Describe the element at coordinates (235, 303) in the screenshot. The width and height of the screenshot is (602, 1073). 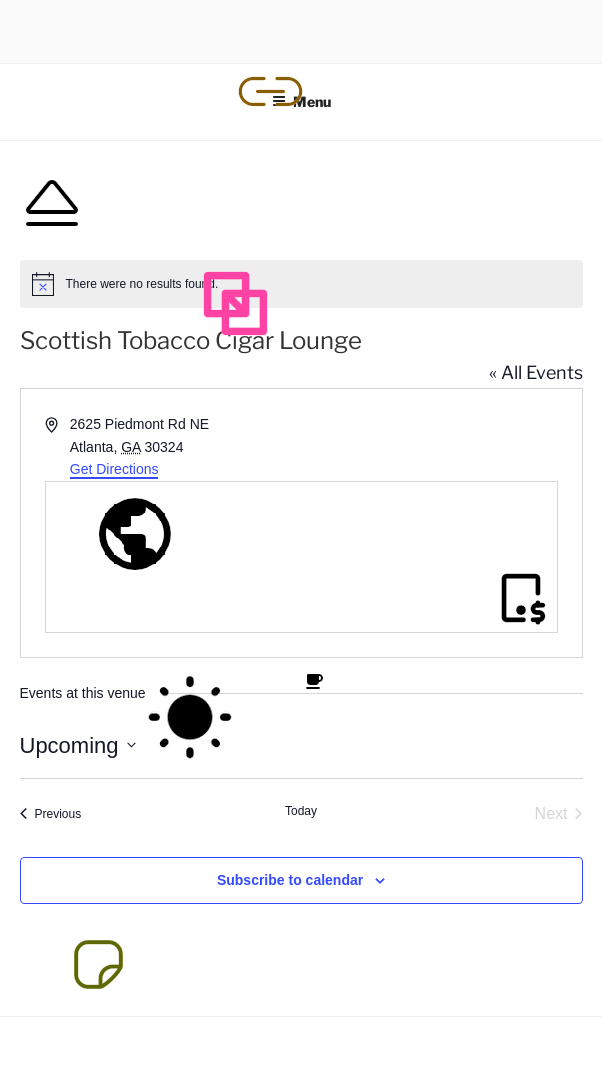
I see `merge or intersect selected layers` at that location.